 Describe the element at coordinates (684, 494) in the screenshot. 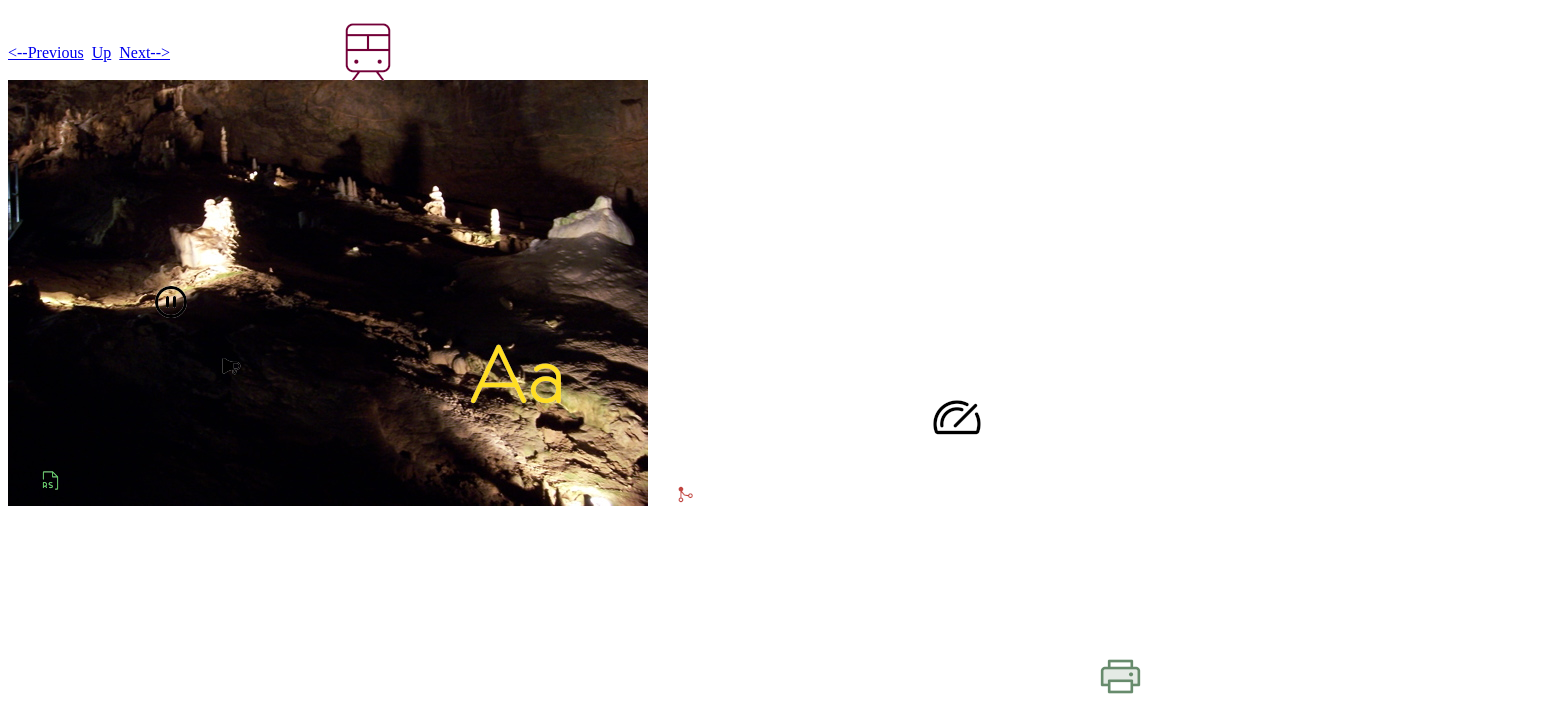

I see `merge branches in version control` at that location.